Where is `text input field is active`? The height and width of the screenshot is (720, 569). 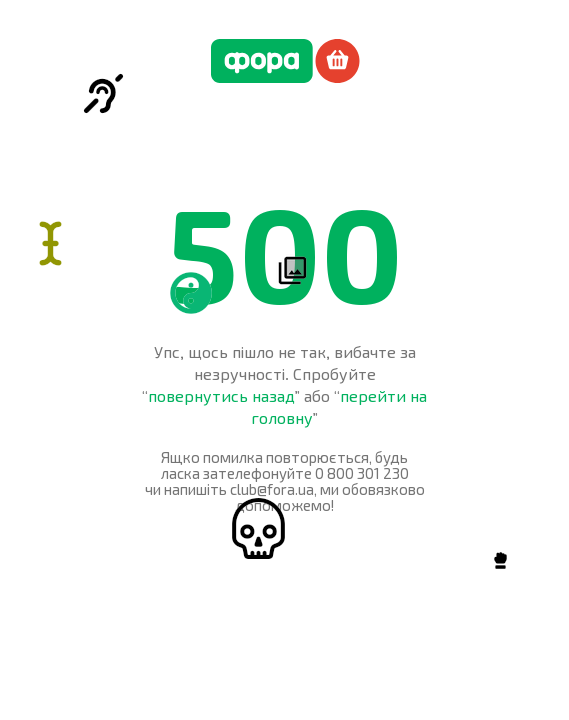
text input field is active is located at coordinates (50, 243).